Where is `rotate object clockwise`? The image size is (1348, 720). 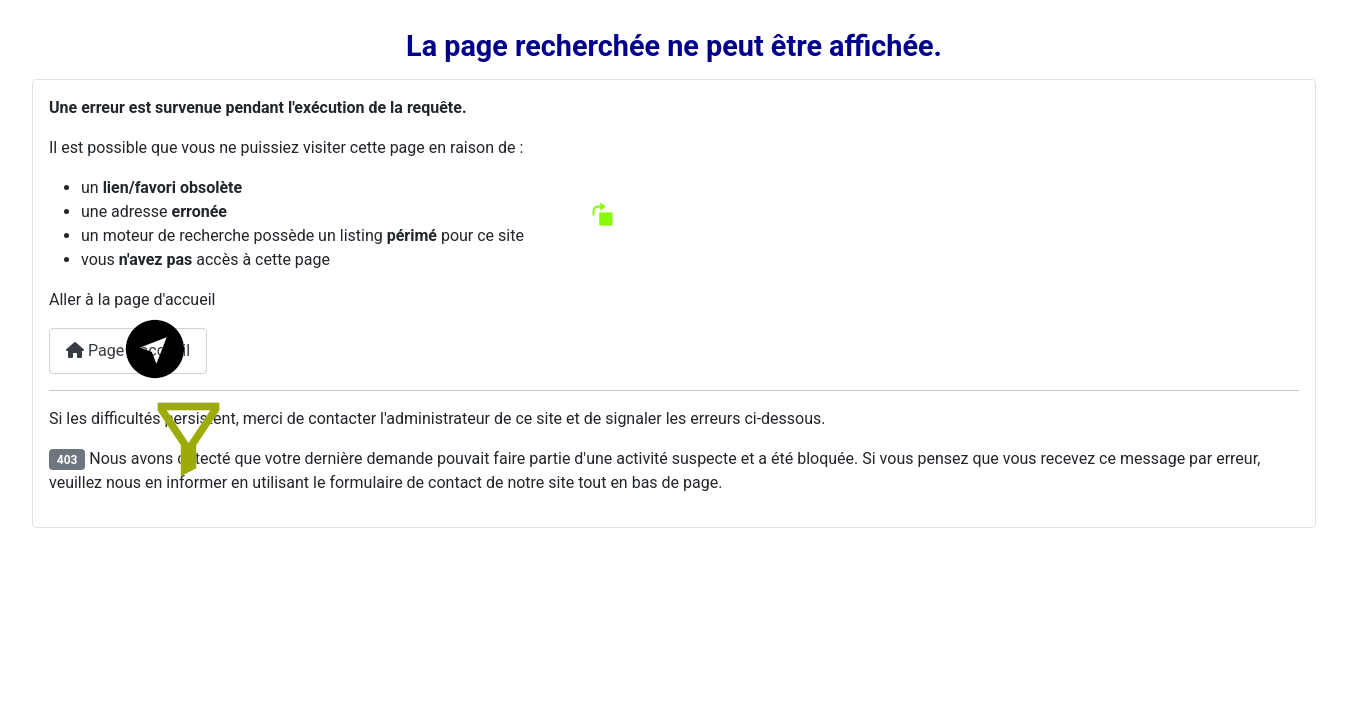 rotate object clockwise is located at coordinates (602, 214).